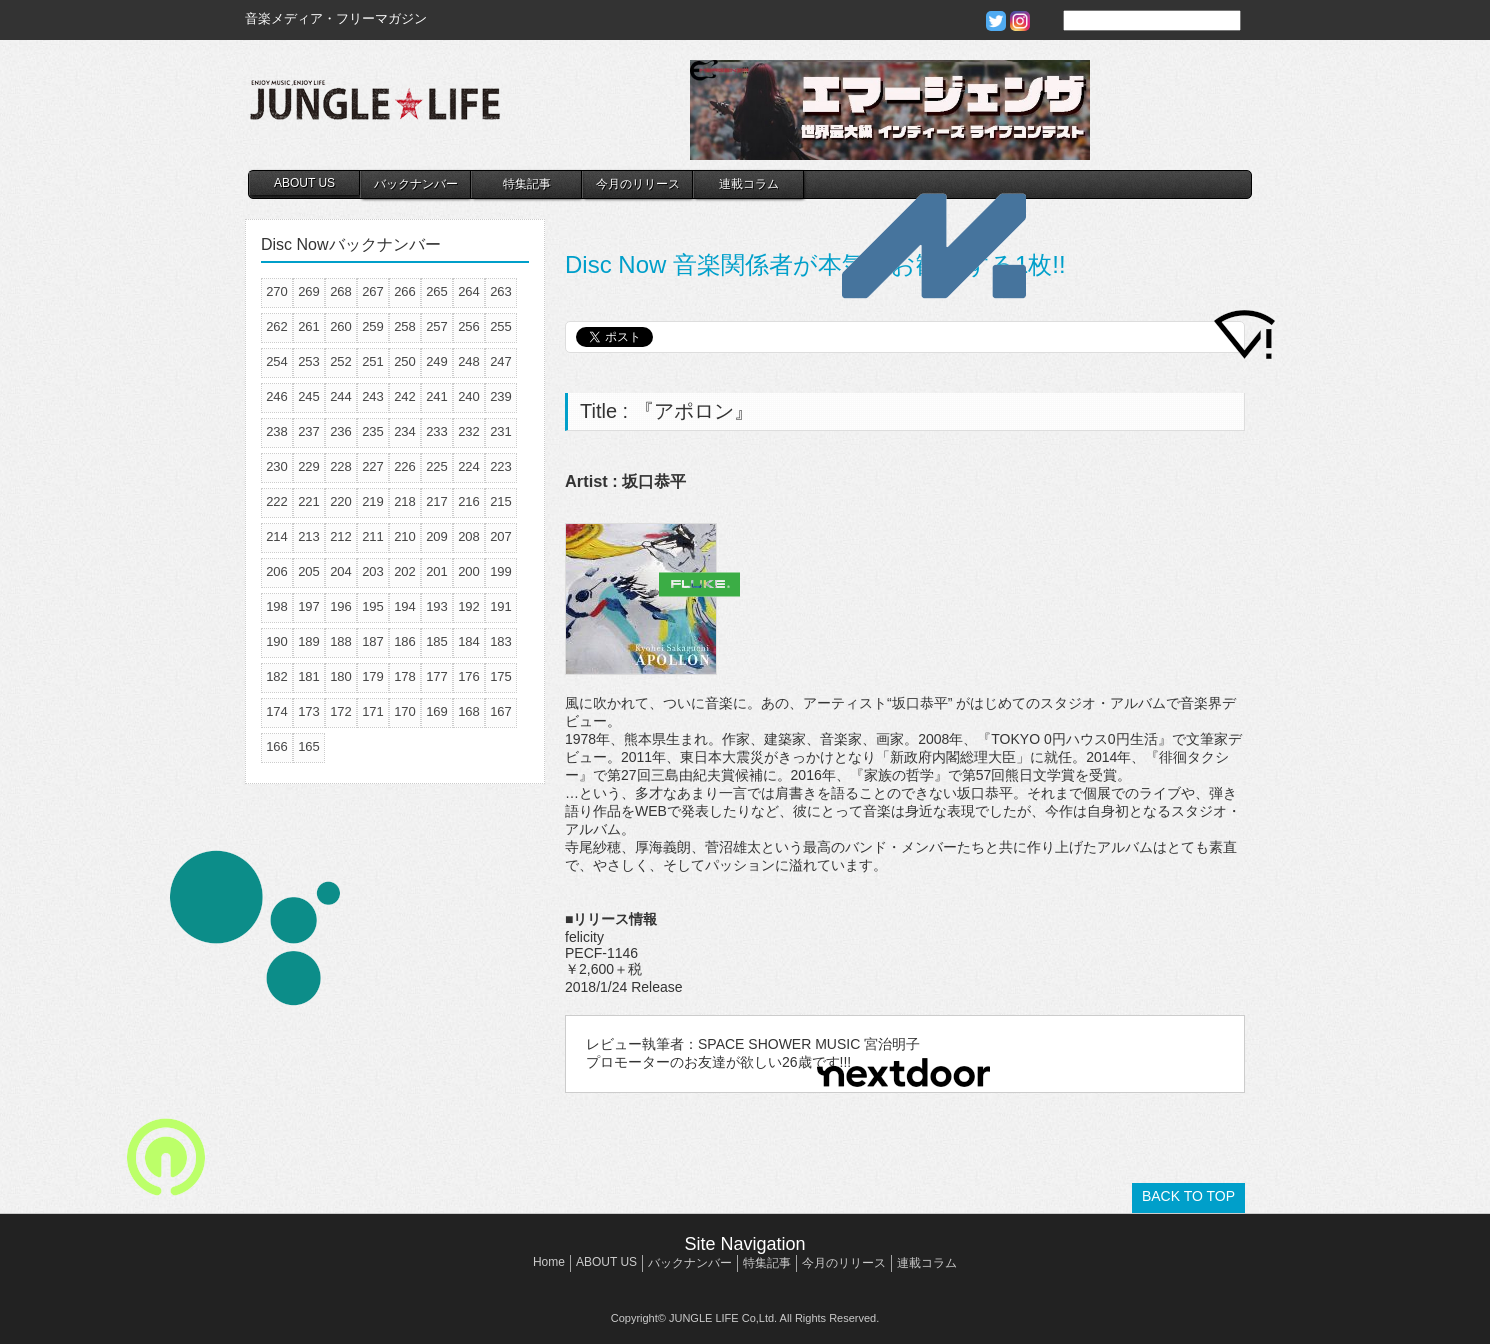  Describe the element at coordinates (166, 1157) in the screenshot. I see `open Qwiklabs learning platform` at that location.